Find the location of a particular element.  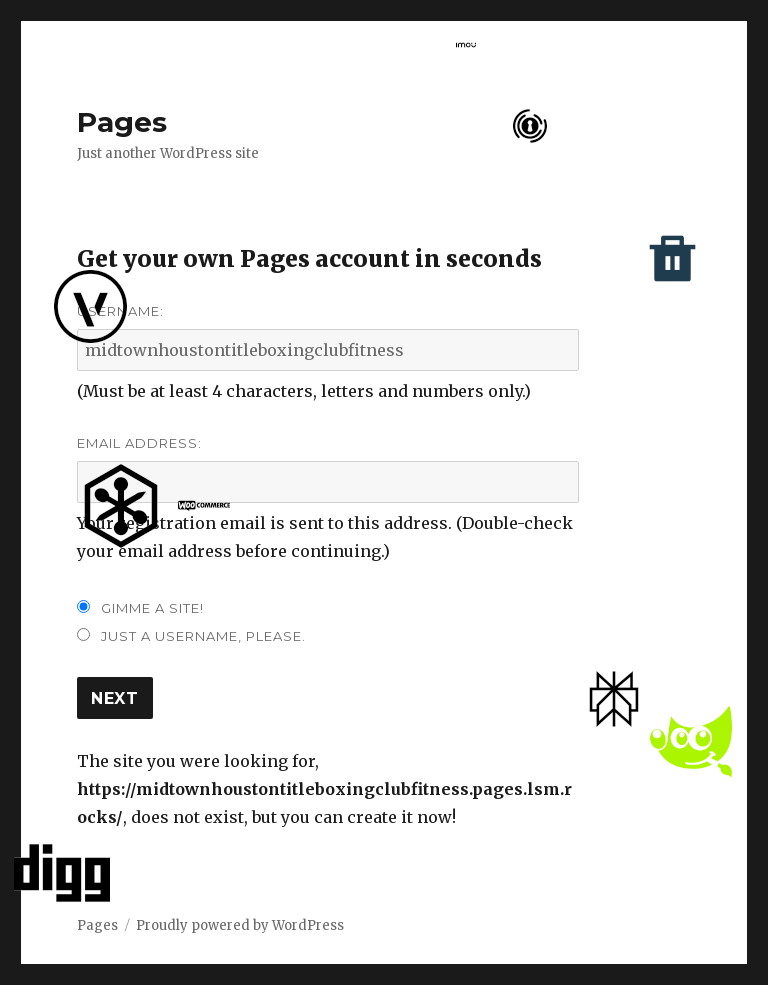

open Vectorworks application is located at coordinates (90, 306).